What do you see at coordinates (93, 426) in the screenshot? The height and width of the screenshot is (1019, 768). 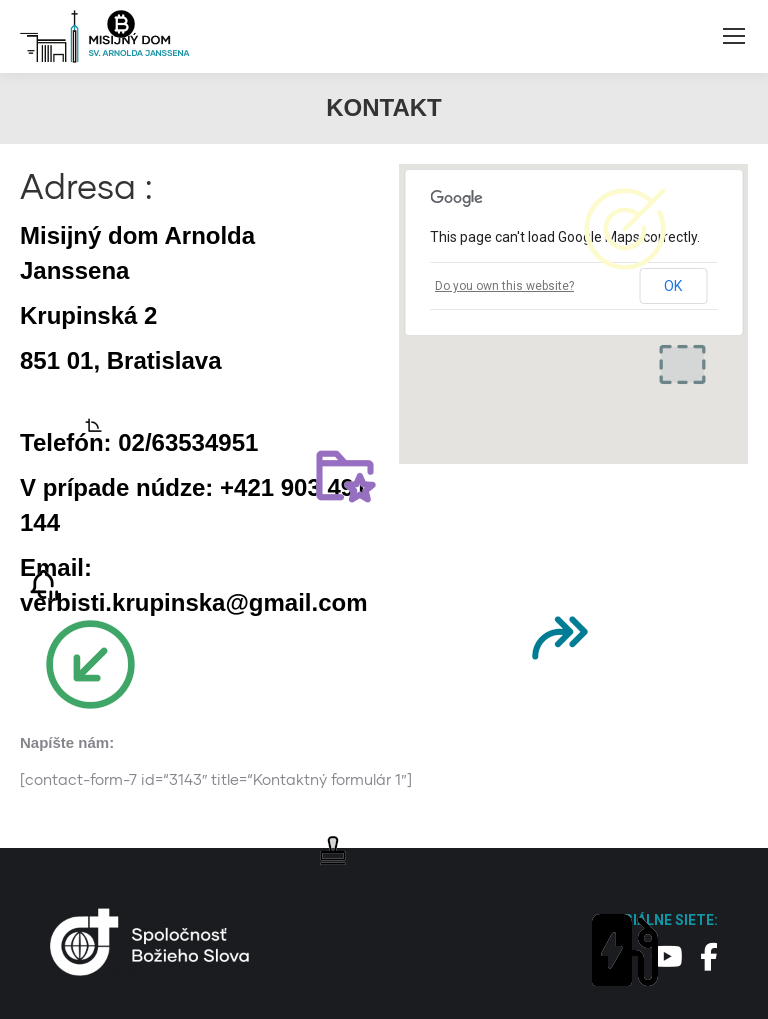 I see `measure or display an angle` at bounding box center [93, 426].